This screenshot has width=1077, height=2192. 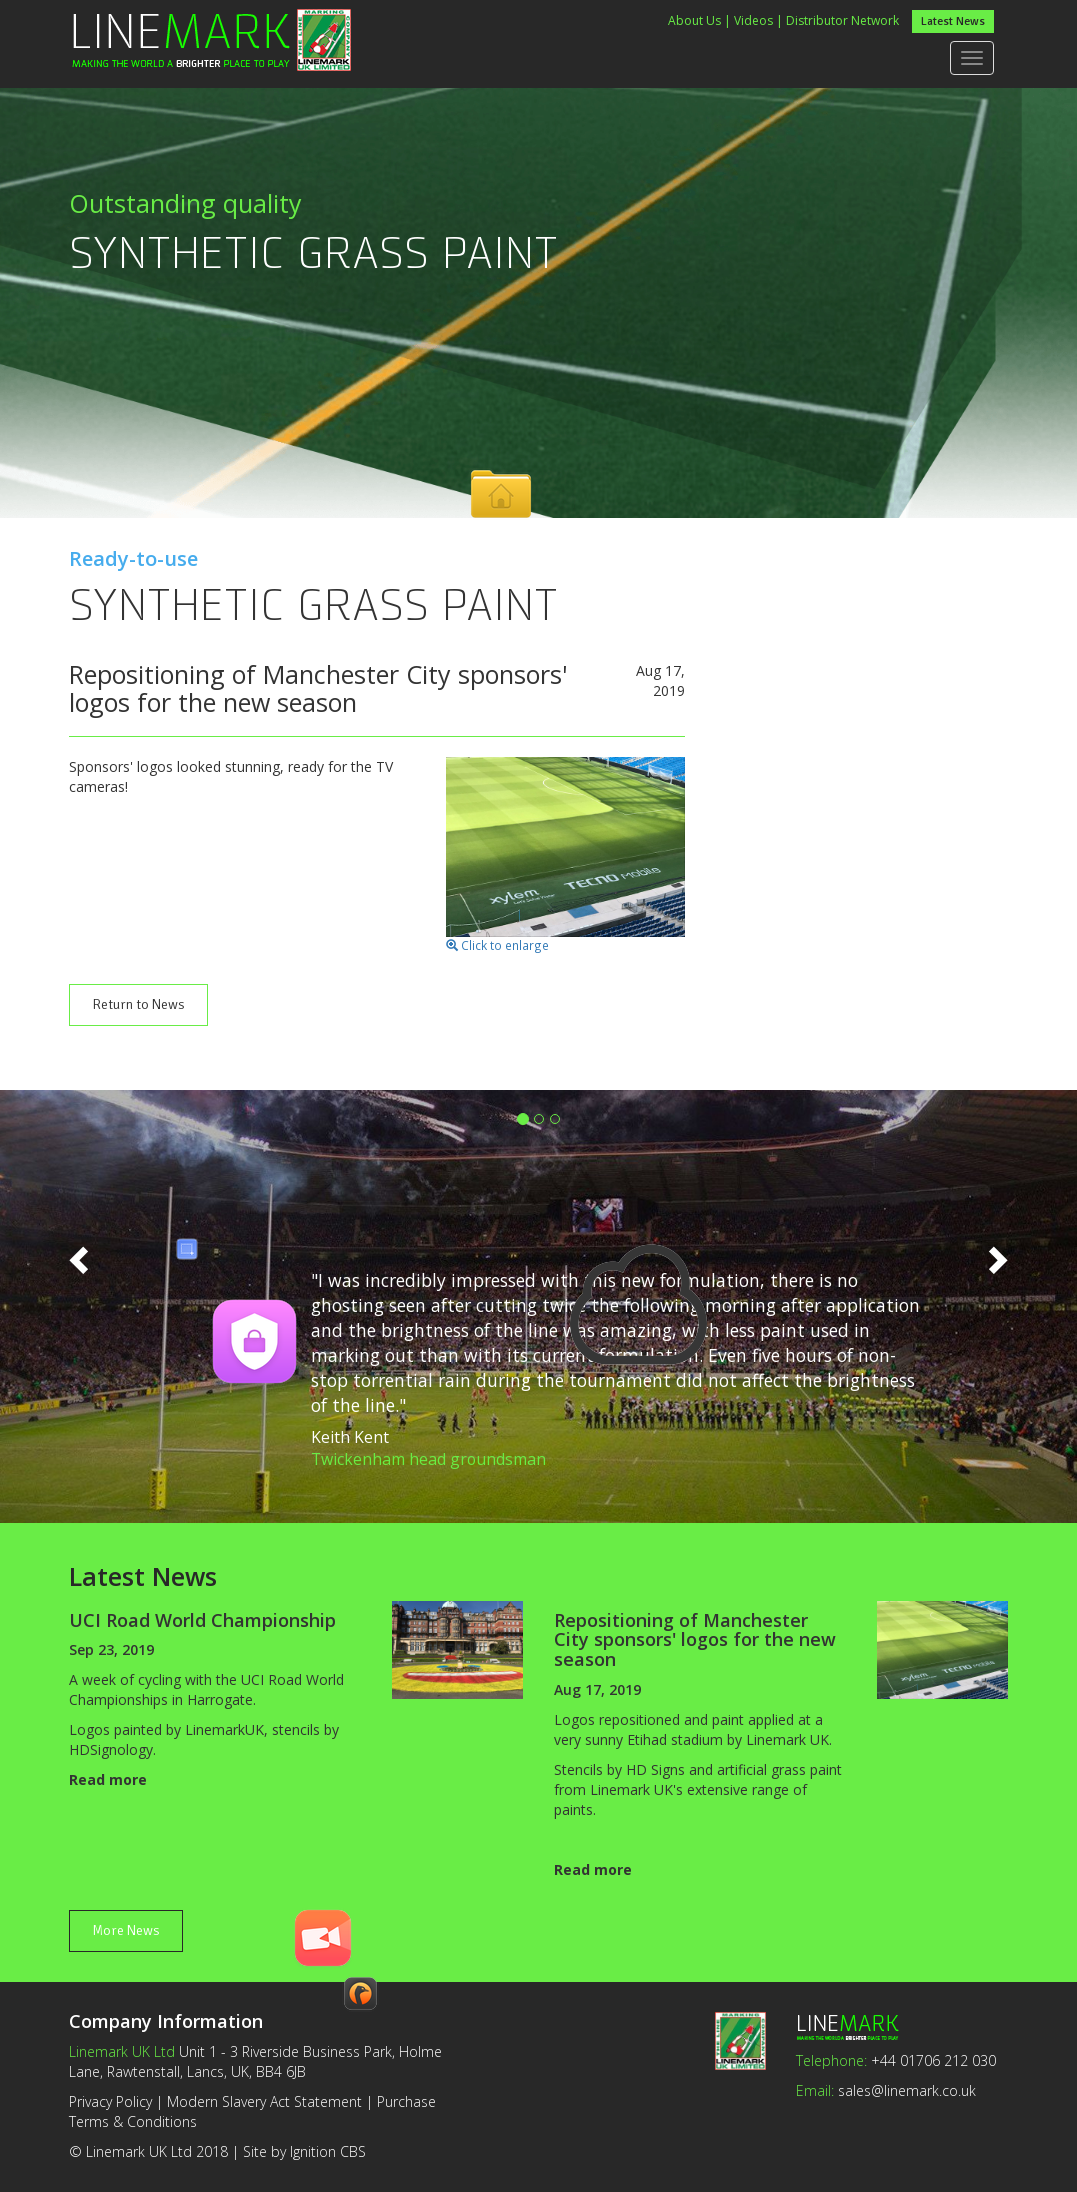 I want to click on open the screen recorder app, so click(x=323, y=1938).